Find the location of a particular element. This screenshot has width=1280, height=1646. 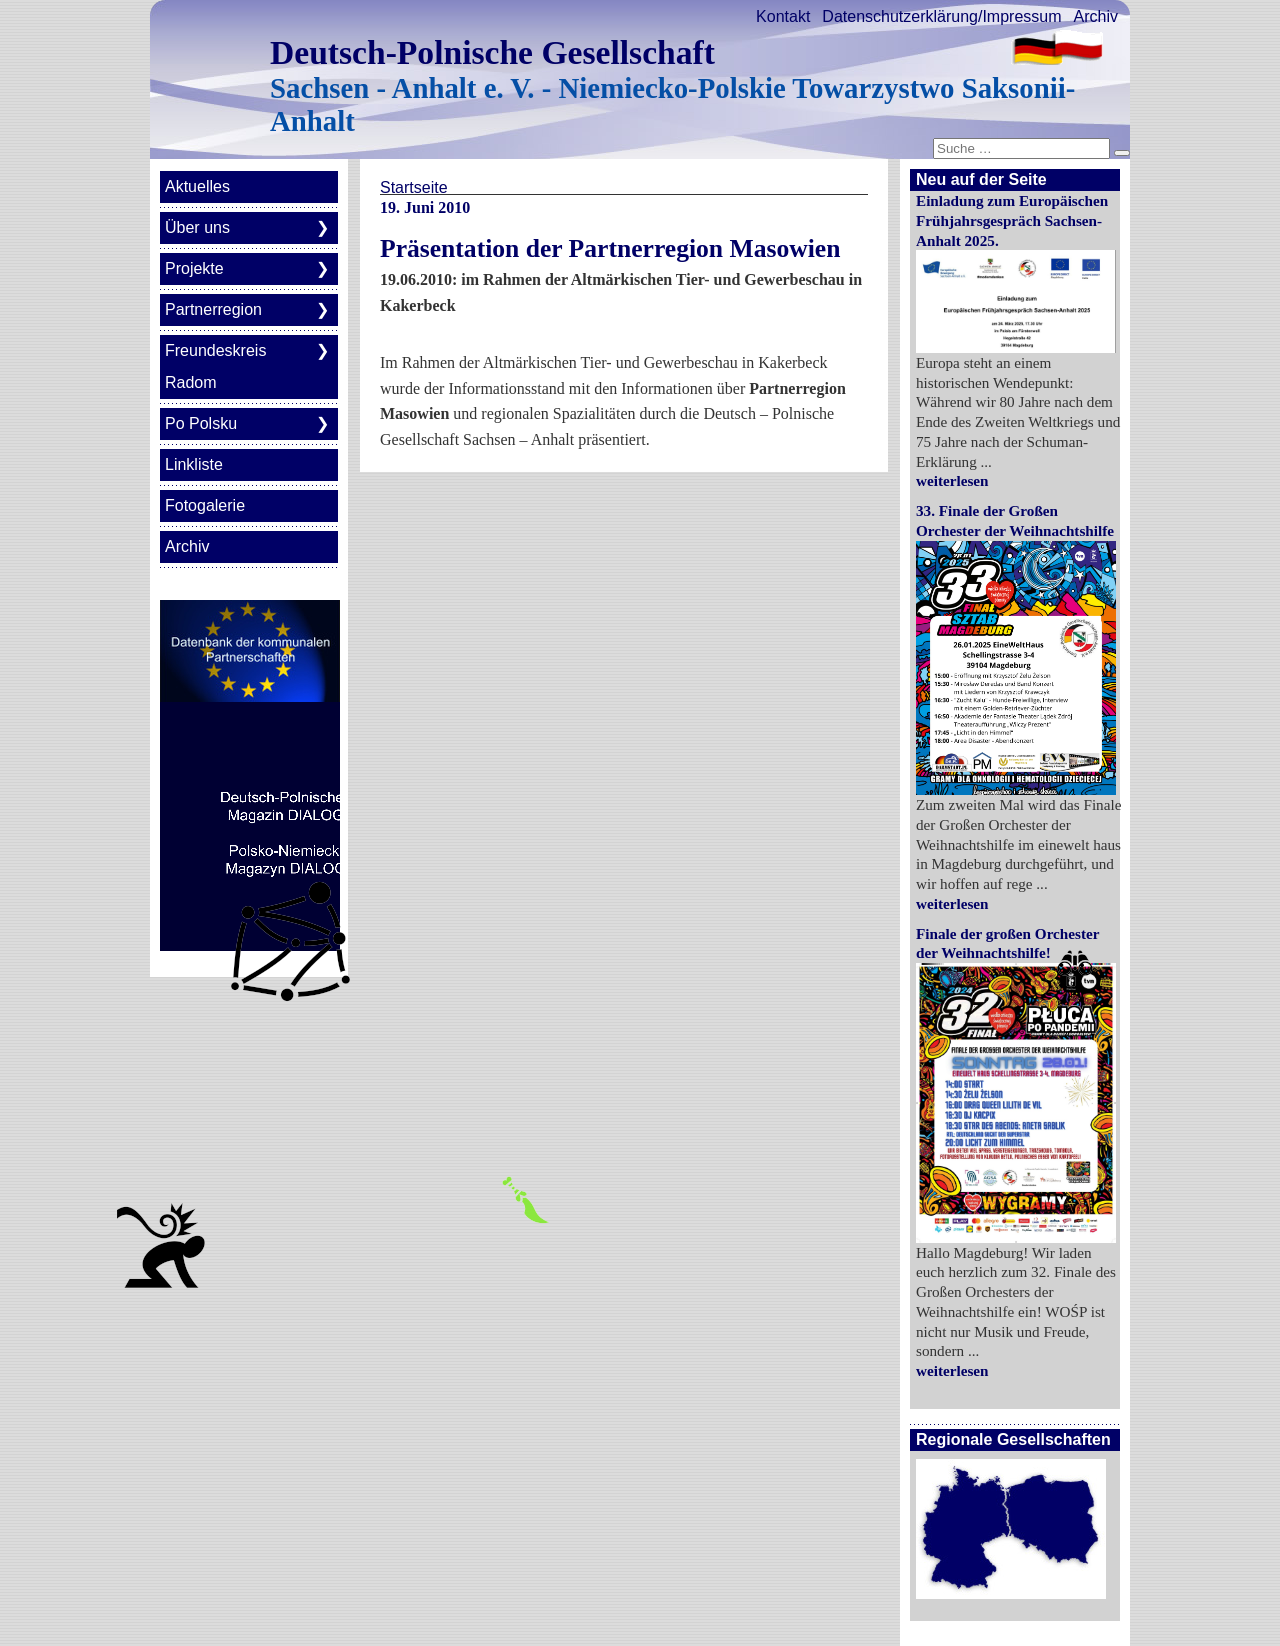

view mesh network topology is located at coordinates (290, 941).